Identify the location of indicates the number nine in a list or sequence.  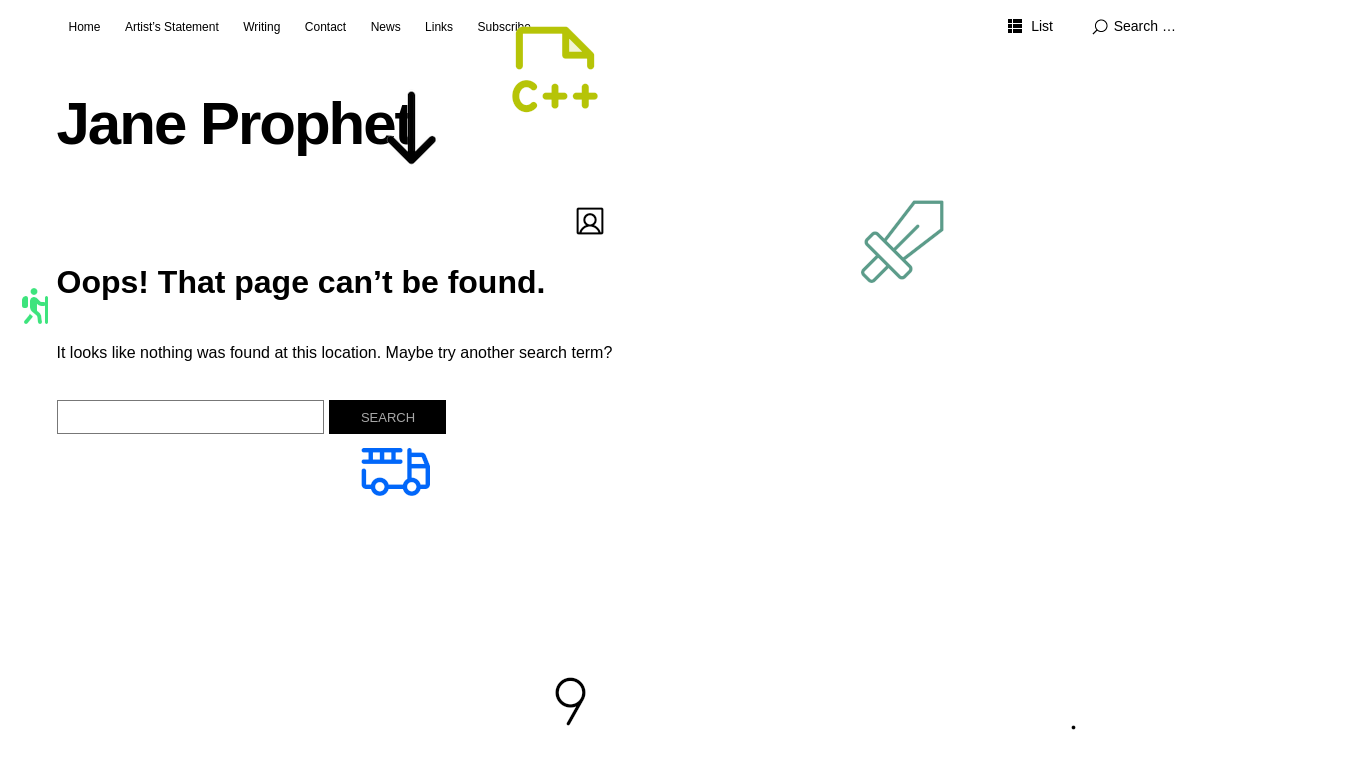
(570, 701).